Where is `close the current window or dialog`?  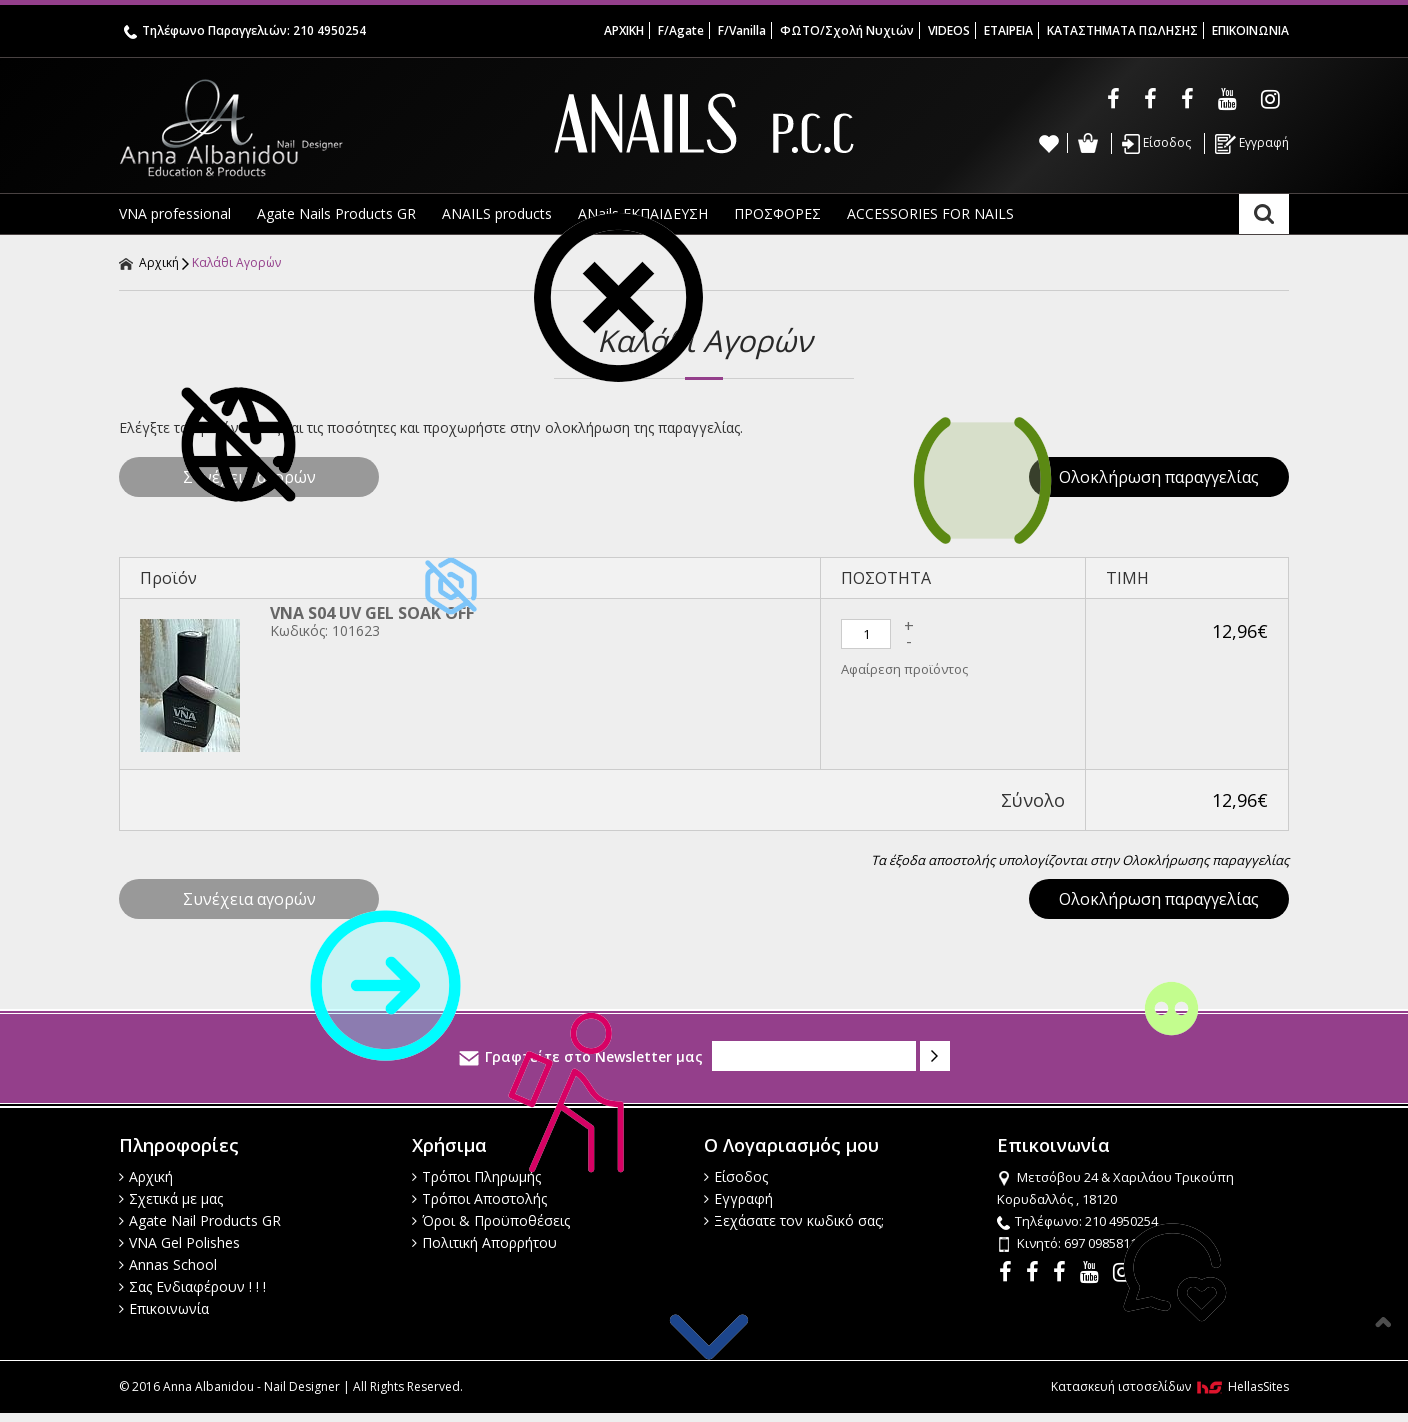
close the current window or dialog is located at coordinates (618, 297).